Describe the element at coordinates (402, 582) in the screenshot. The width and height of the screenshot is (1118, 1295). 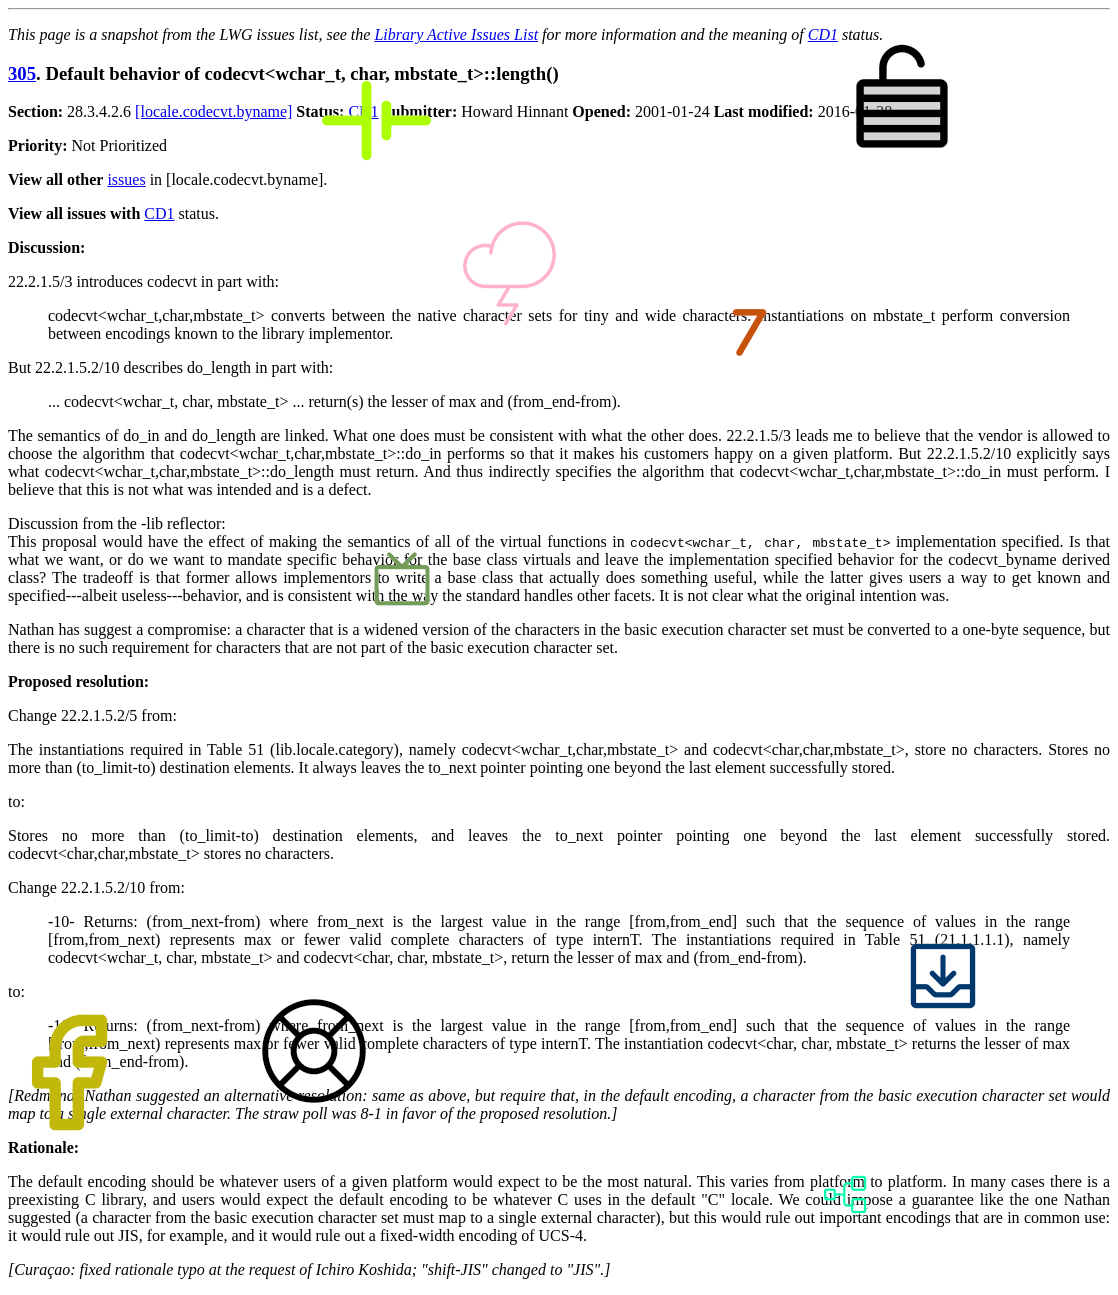
I see `access TV or video streaming features` at that location.